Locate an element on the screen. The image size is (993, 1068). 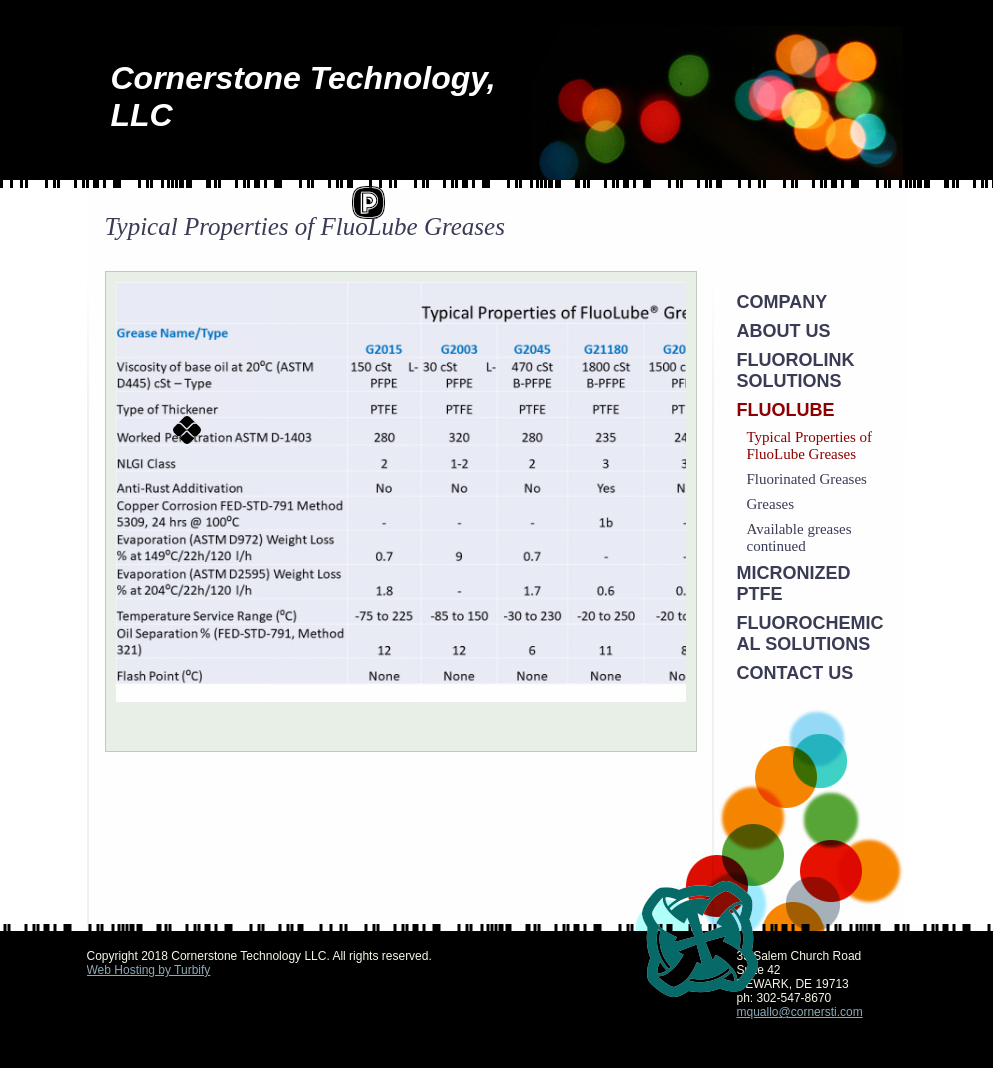
pix instant payment system logo is located at coordinates (187, 430).